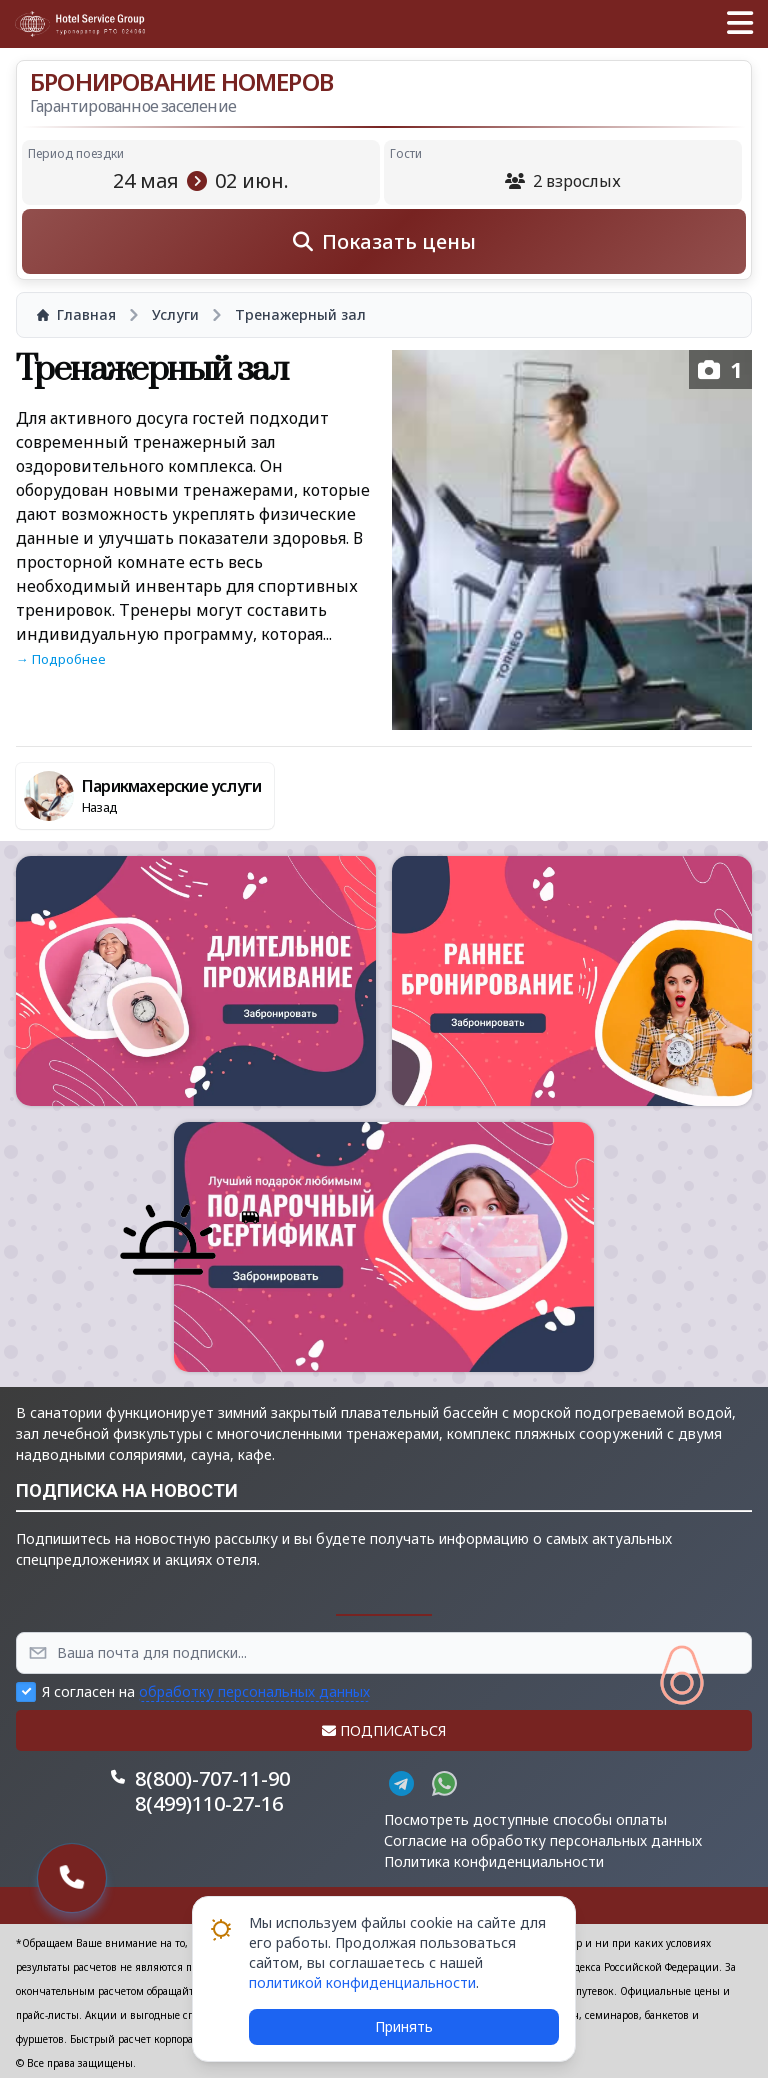 Image resolution: width=768 pixels, height=2078 pixels. Describe the element at coordinates (682, 1675) in the screenshot. I see `browse healthy food or recipe options` at that location.